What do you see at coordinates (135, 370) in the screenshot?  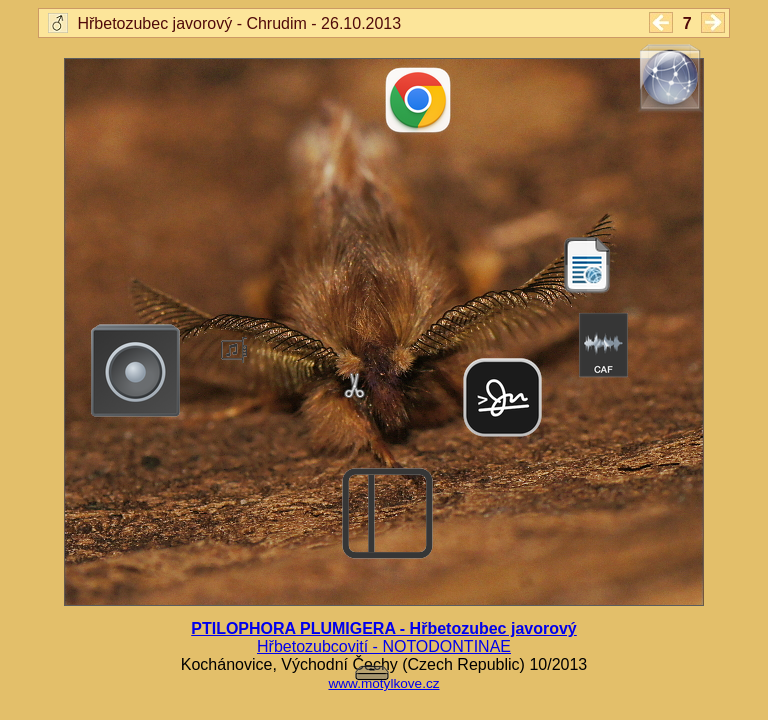 I see `access sound and audio settings` at bounding box center [135, 370].